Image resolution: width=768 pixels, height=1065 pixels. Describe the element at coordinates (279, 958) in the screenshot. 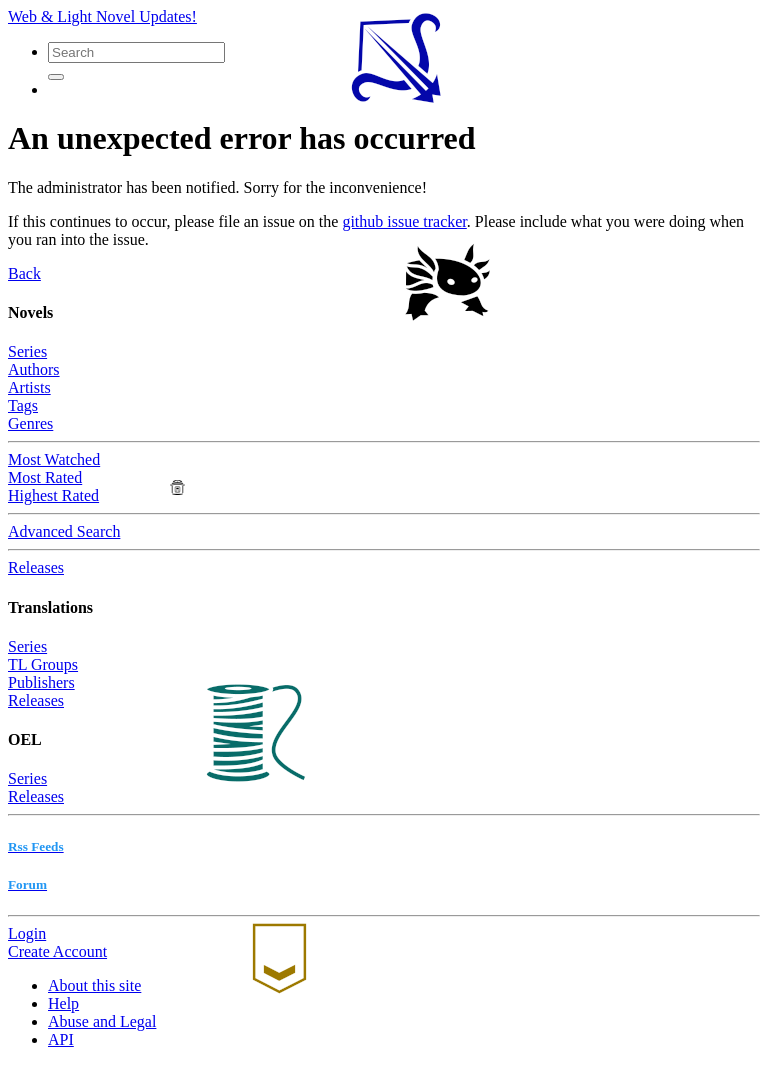

I see `indicates rank 1 or lowest tier status` at that location.